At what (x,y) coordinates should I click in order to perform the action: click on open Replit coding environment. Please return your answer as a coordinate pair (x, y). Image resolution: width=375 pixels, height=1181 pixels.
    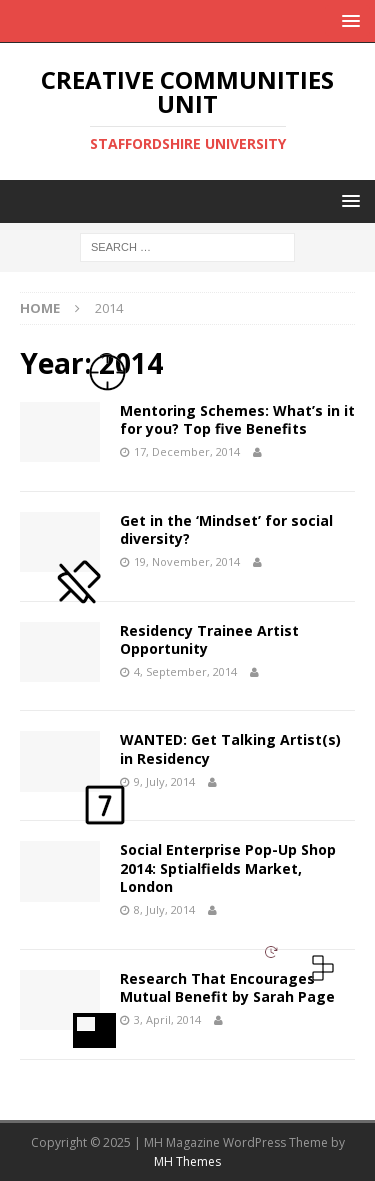
    Looking at the image, I should click on (321, 968).